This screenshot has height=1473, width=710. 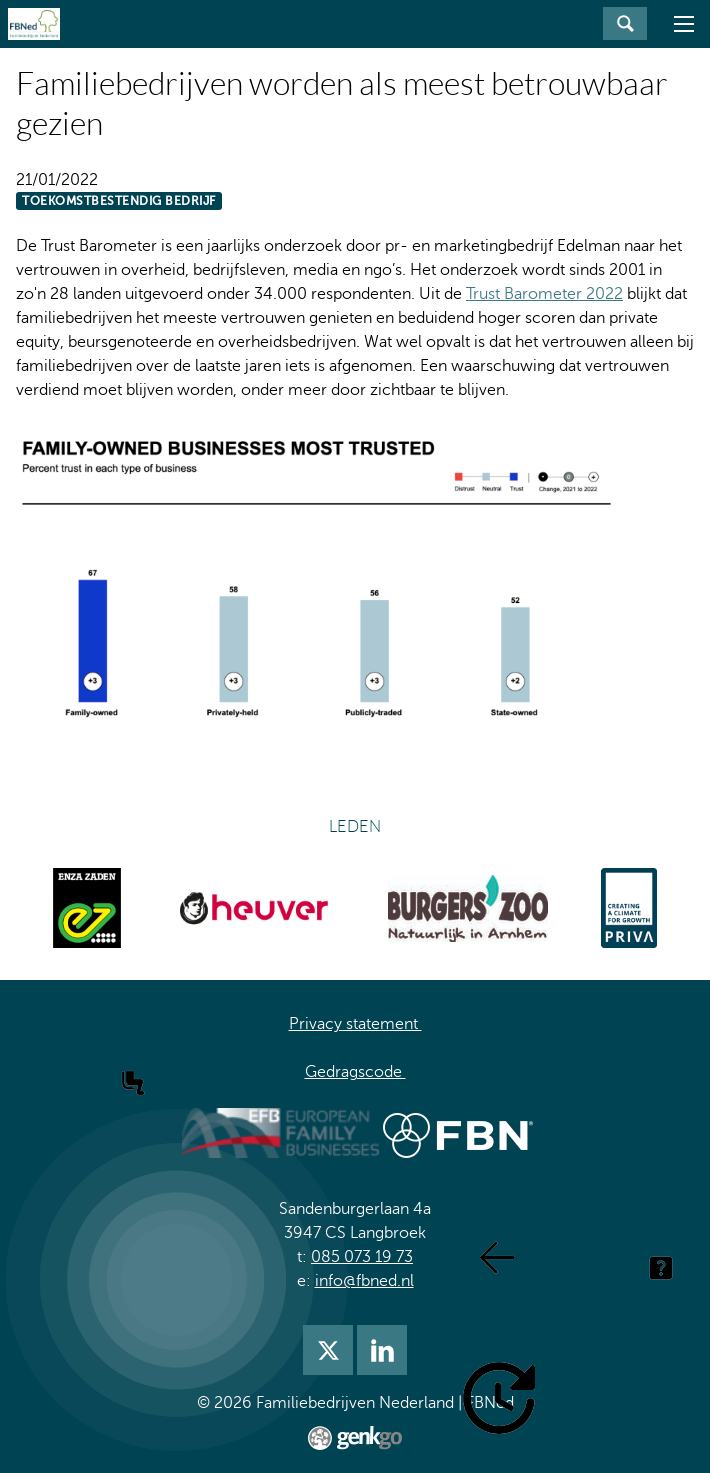 What do you see at coordinates (661, 1268) in the screenshot?
I see `access help center or support resources` at bounding box center [661, 1268].